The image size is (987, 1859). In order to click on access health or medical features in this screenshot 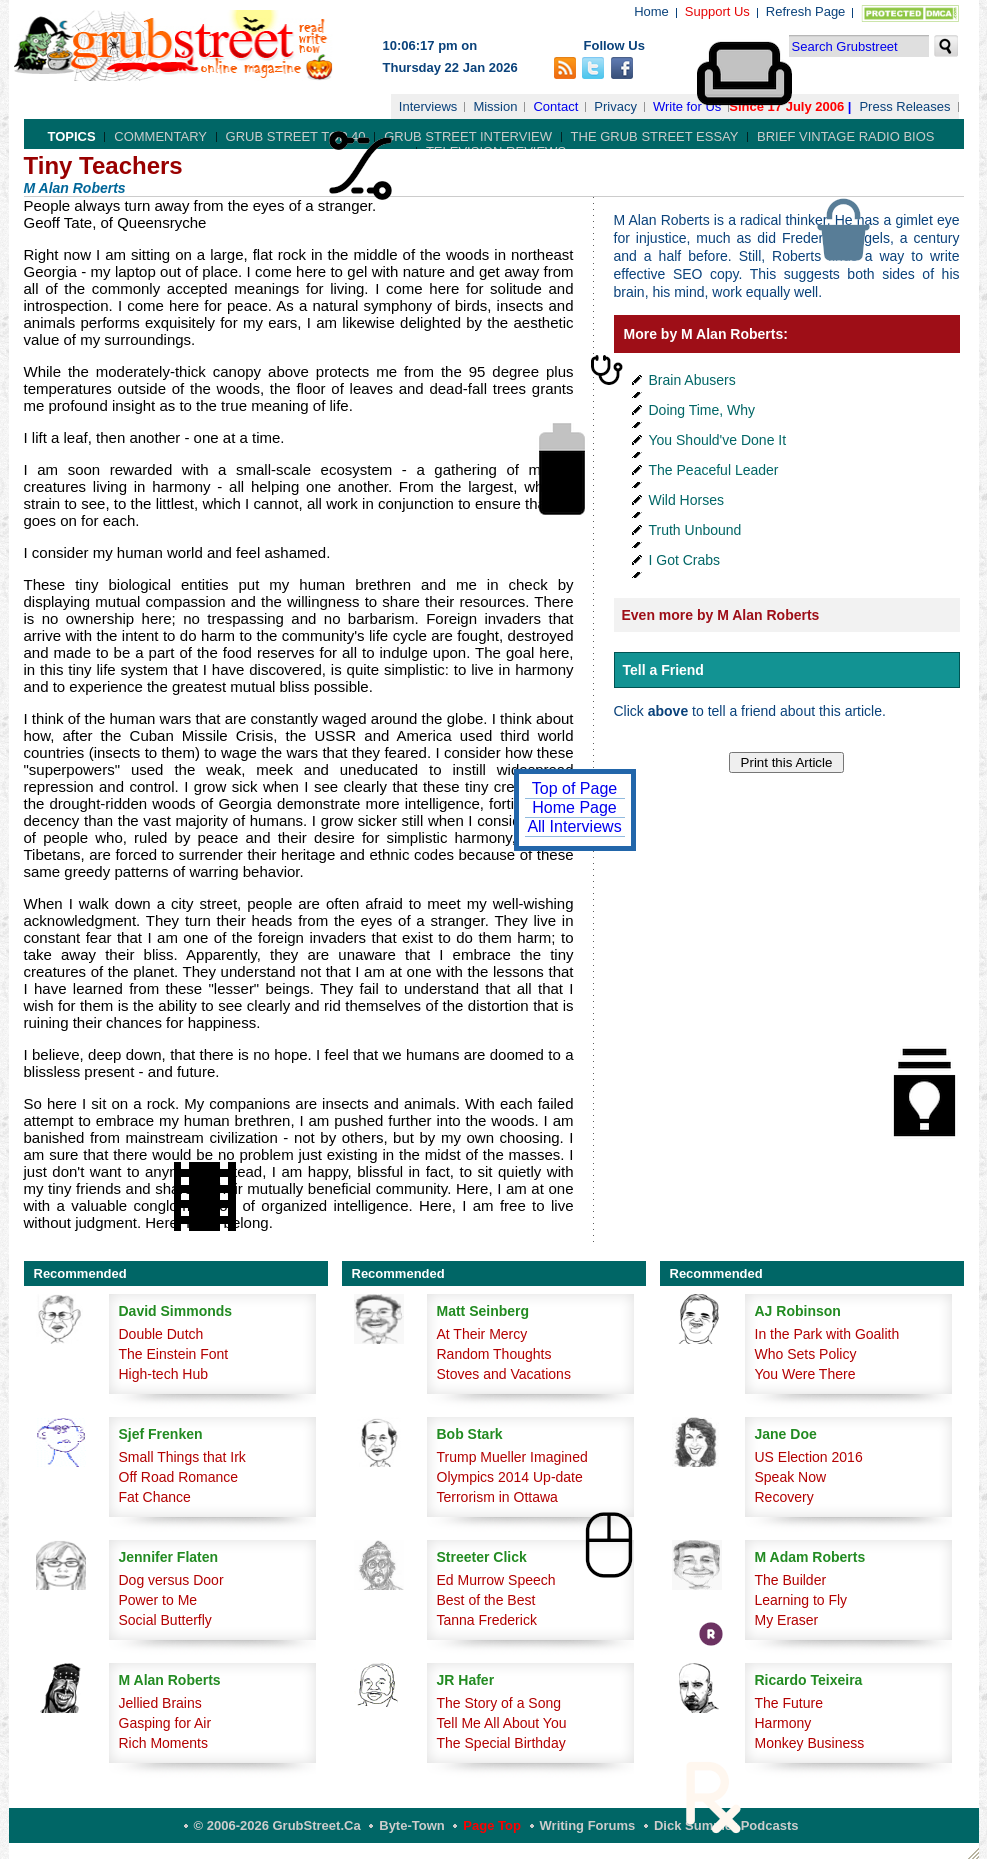, I will do `click(606, 370)`.